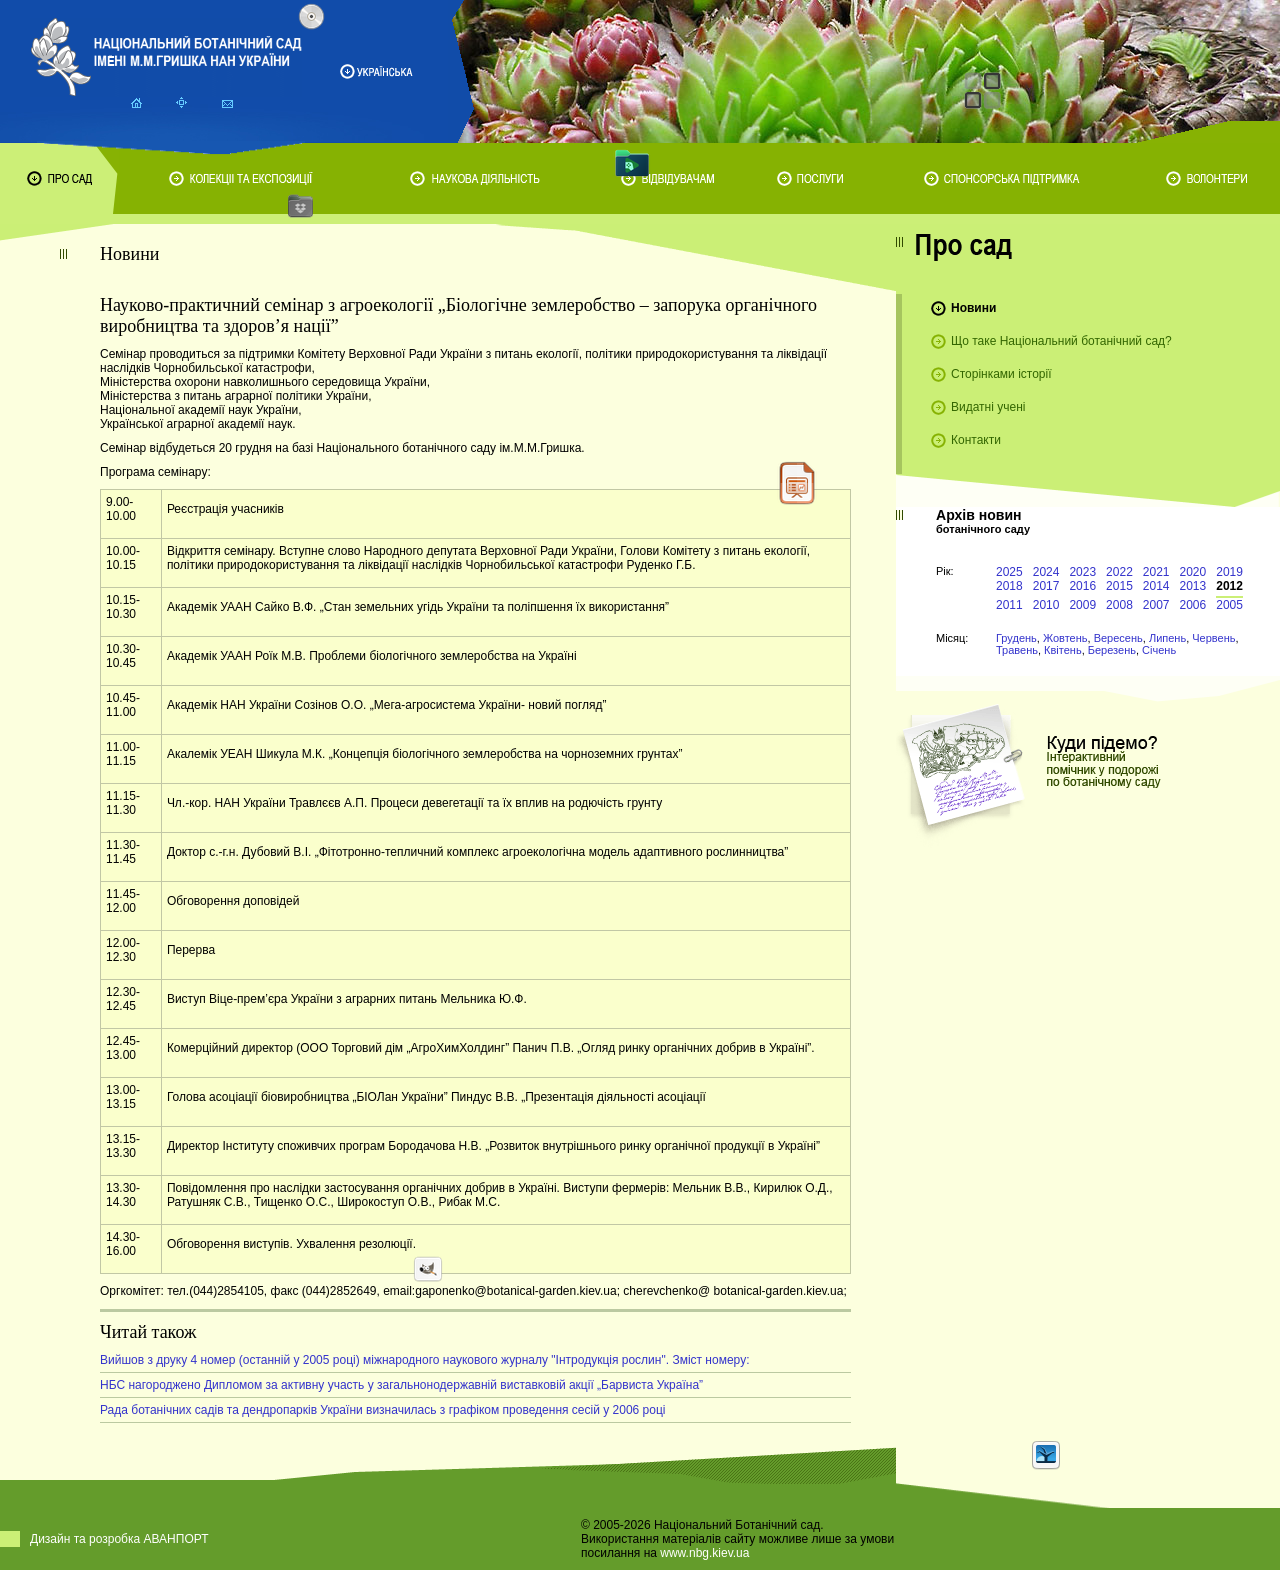 The width and height of the screenshot is (1280, 1570). Describe the element at coordinates (797, 483) in the screenshot. I see `libreoffice impress presentation file` at that location.